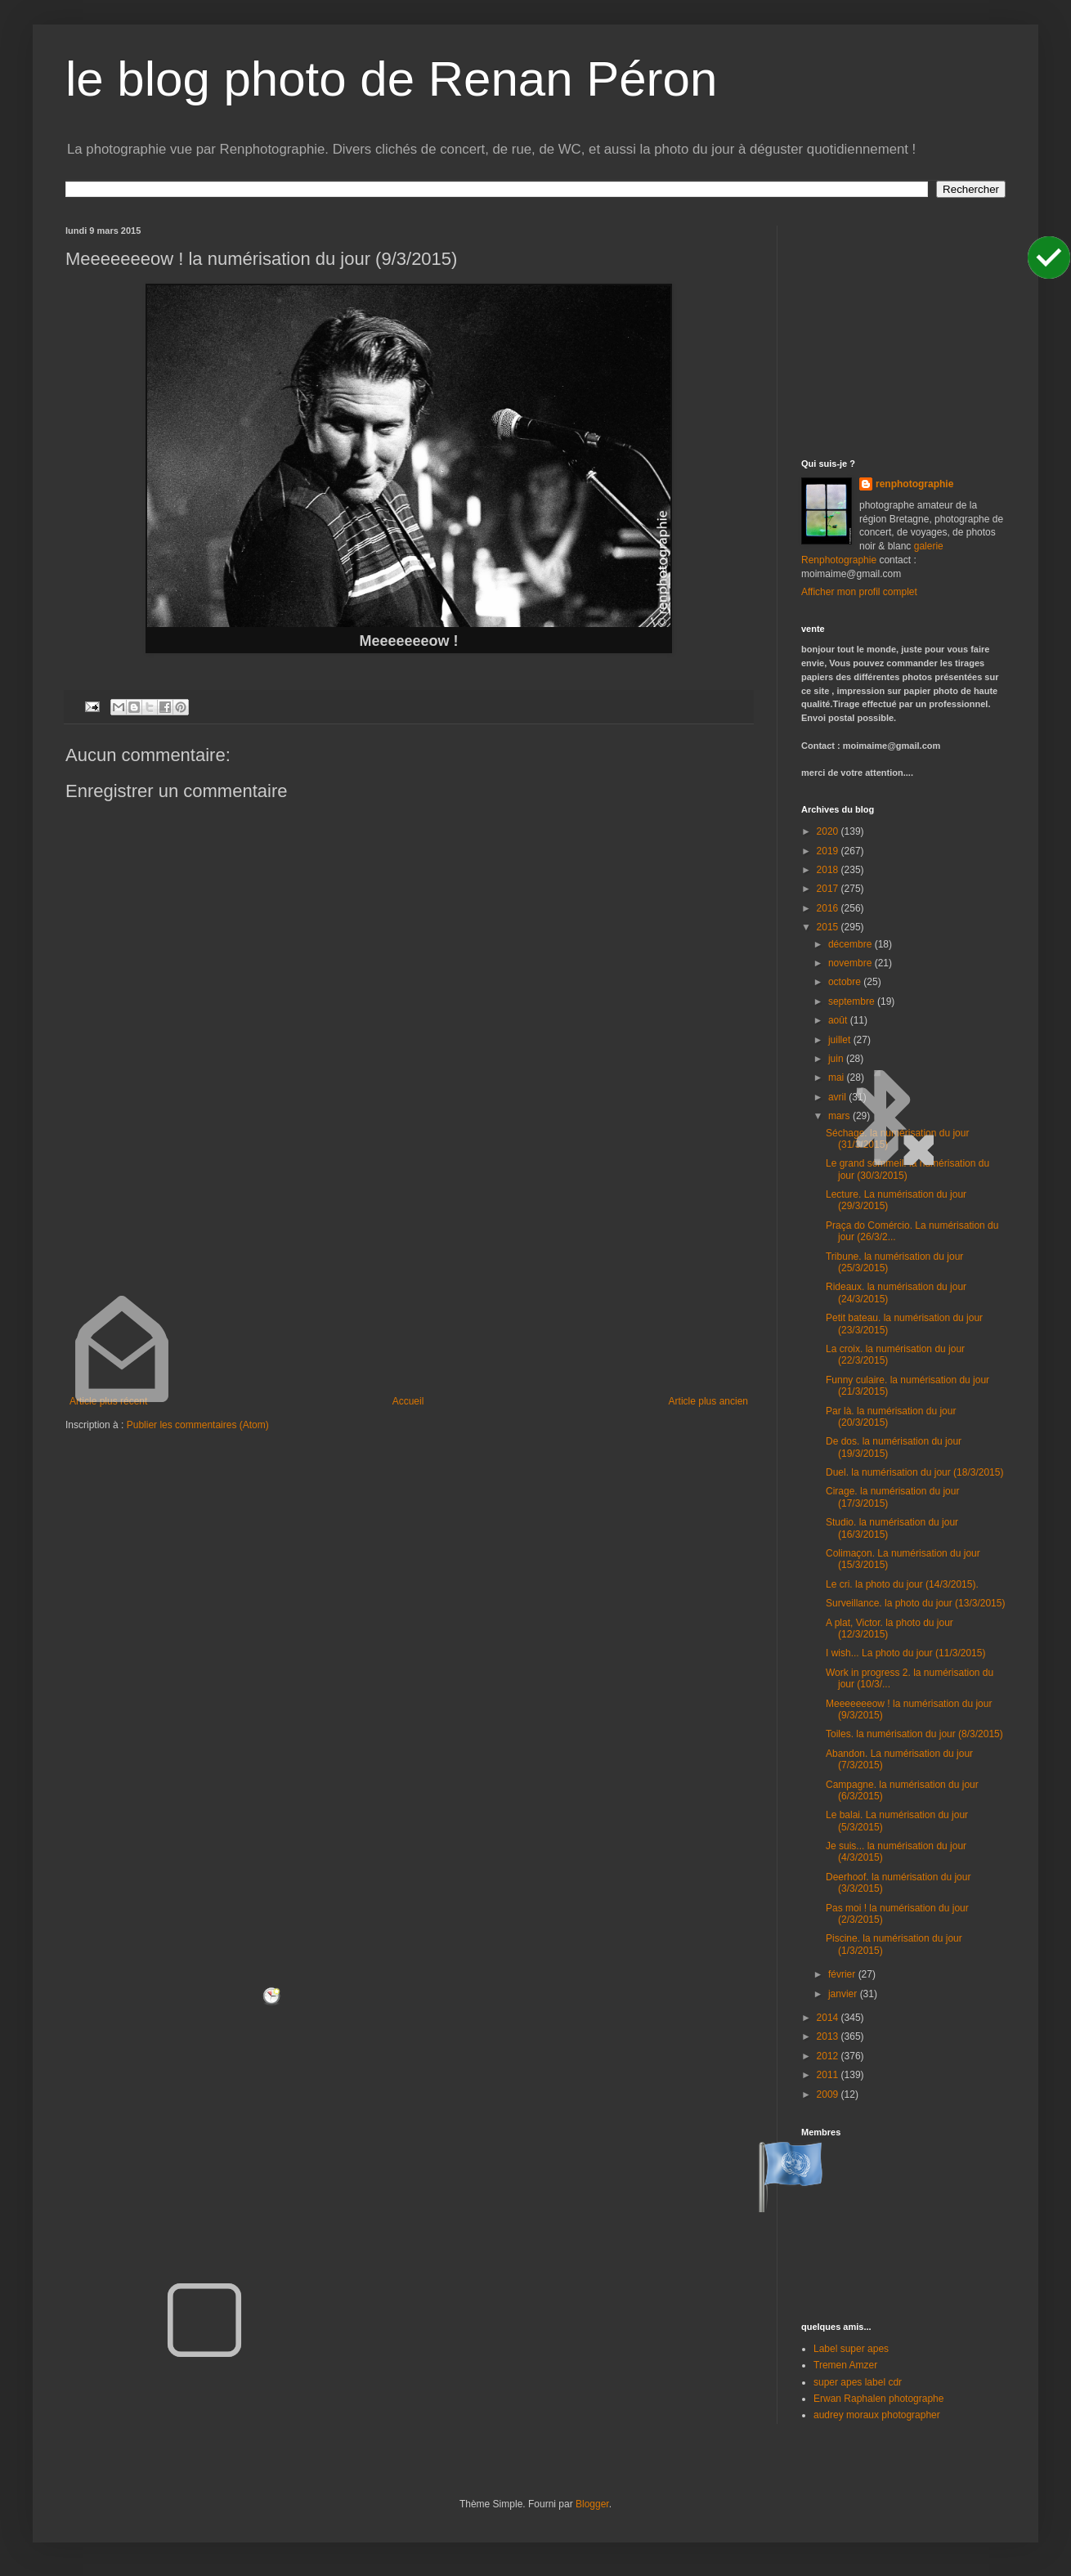 The height and width of the screenshot is (2576, 1071). I want to click on apply email filters to messages, so click(1049, 258).